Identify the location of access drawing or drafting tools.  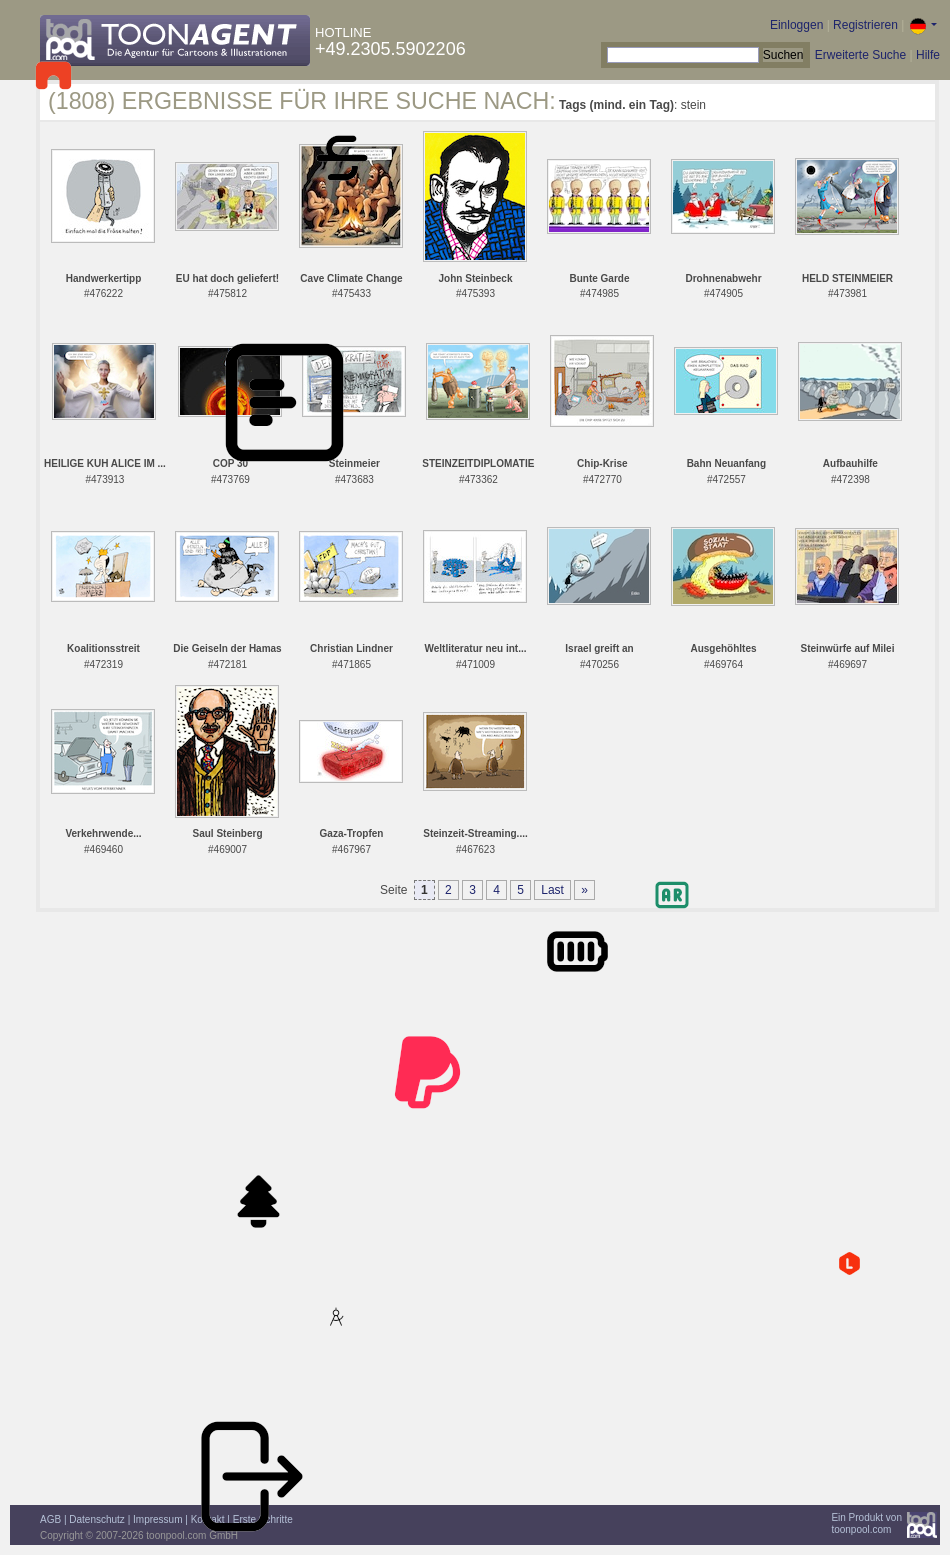
(336, 1317).